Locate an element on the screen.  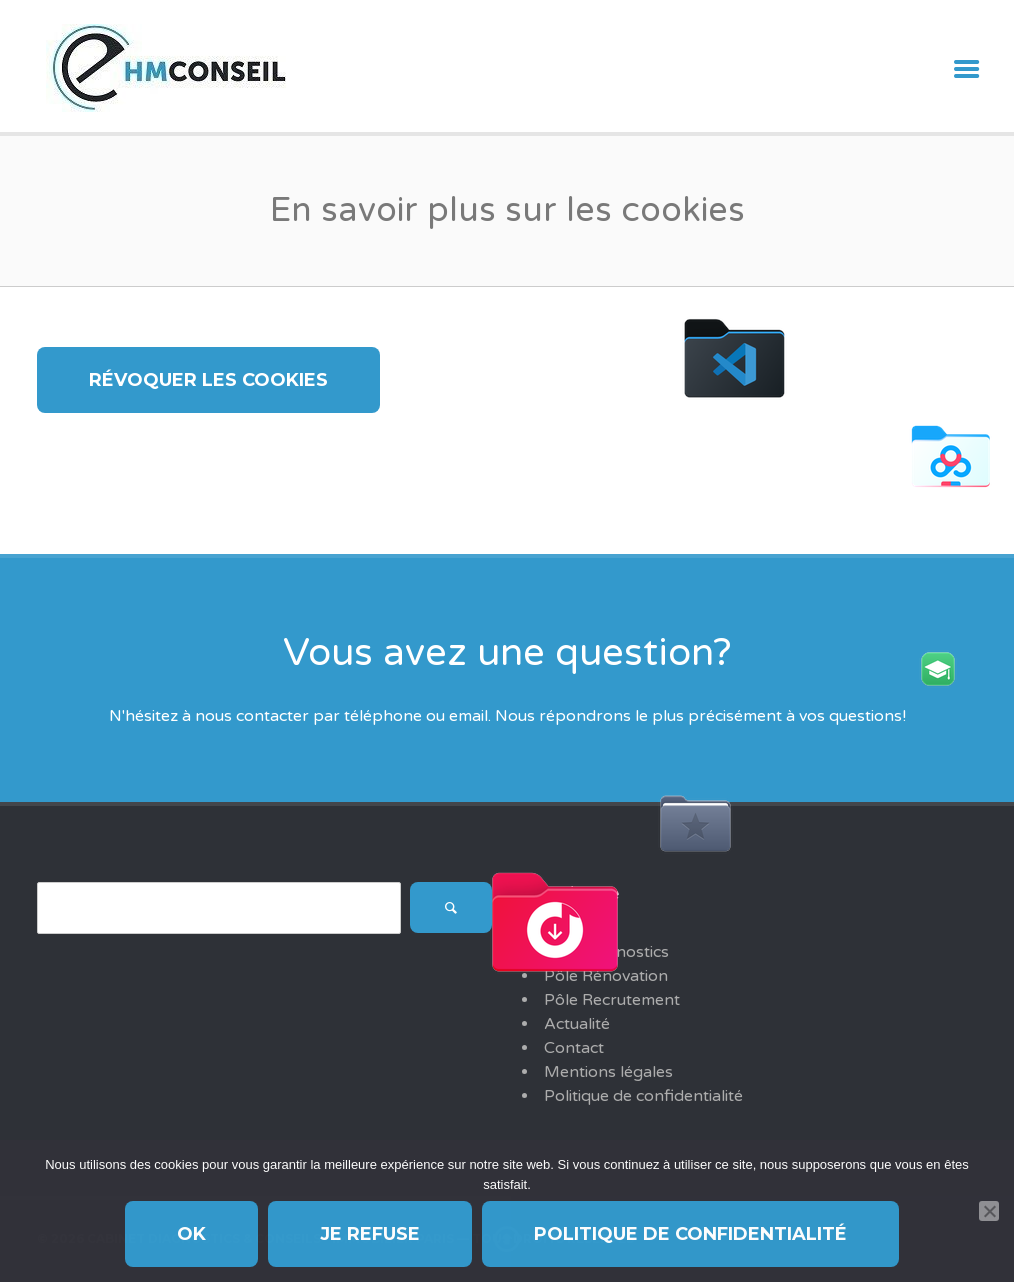
open education or learning apps is located at coordinates (938, 669).